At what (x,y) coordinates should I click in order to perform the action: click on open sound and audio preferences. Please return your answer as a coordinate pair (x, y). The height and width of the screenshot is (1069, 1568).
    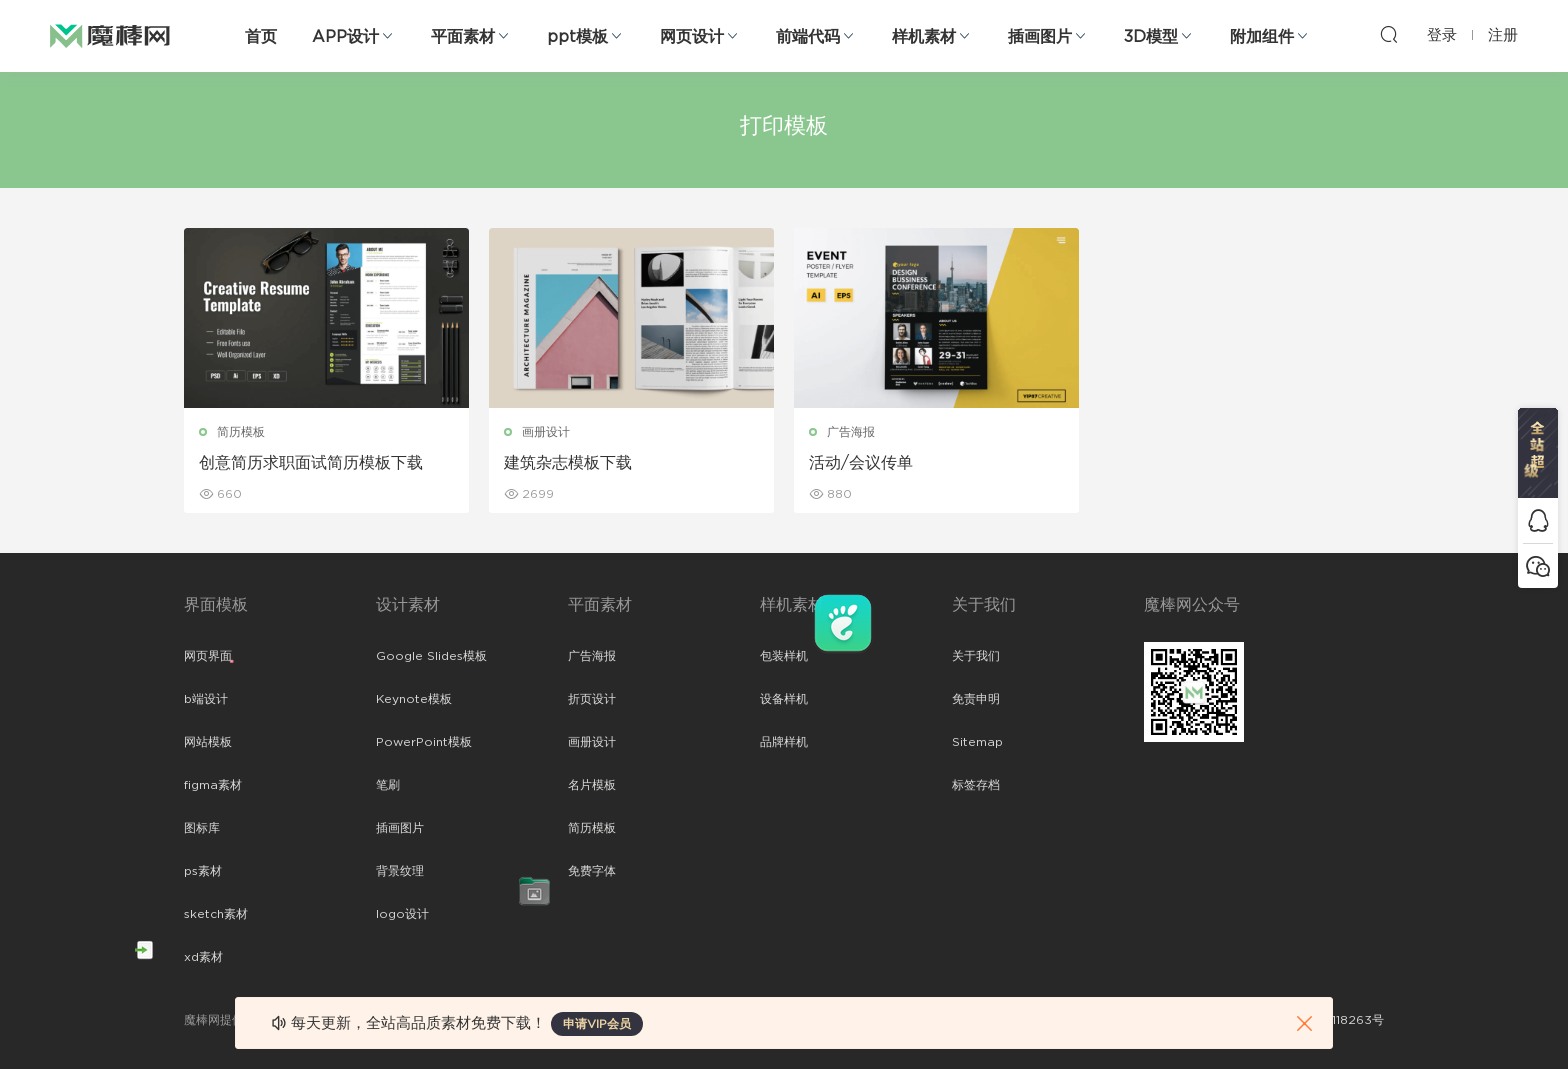
    Looking at the image, I should click on (212, 635).